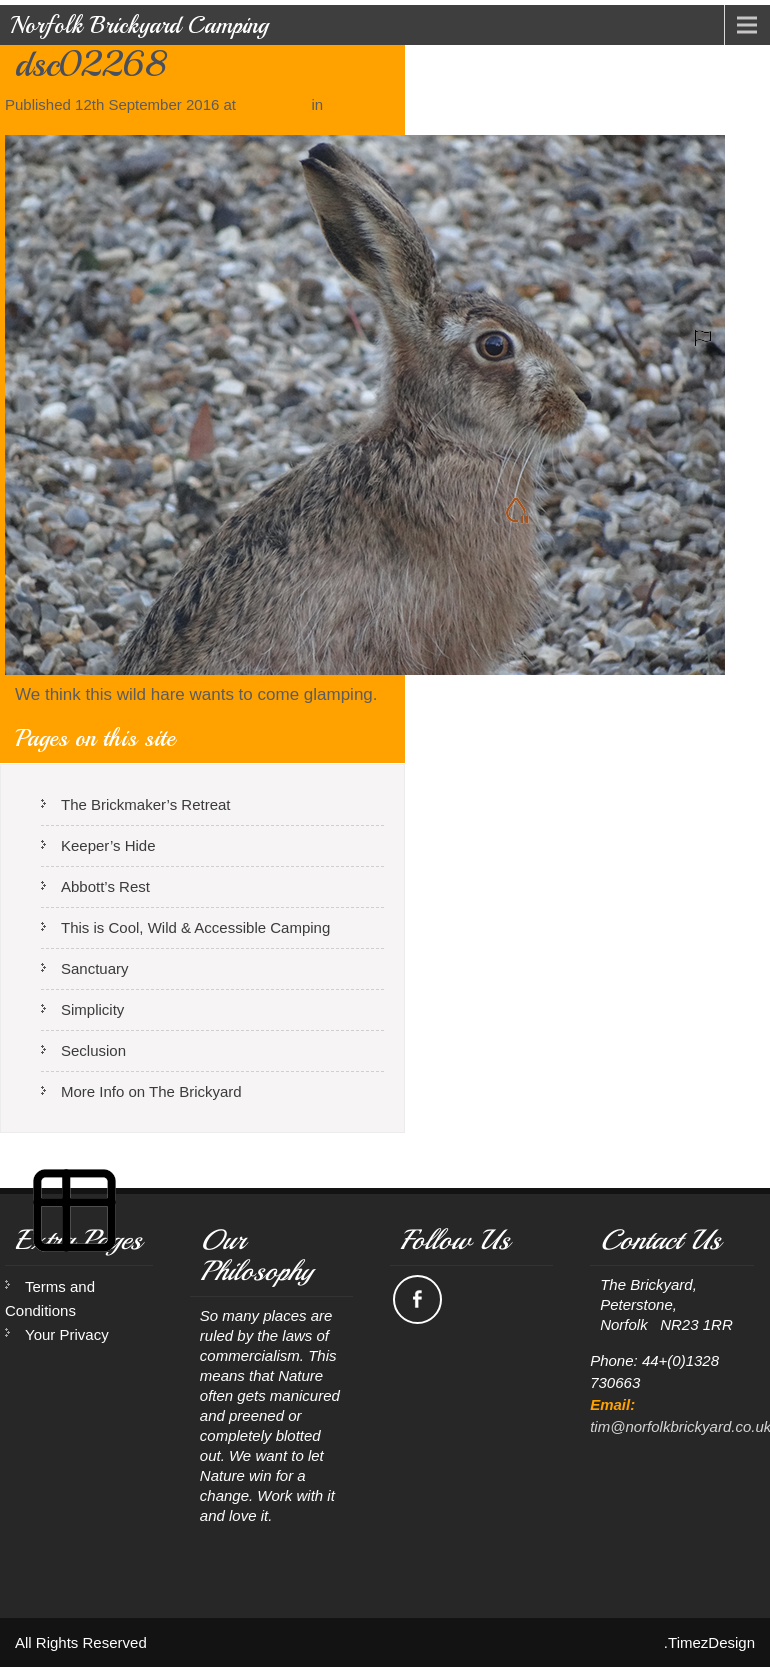  I want to click on insert a table with customizable borders, so click(74, 1210).